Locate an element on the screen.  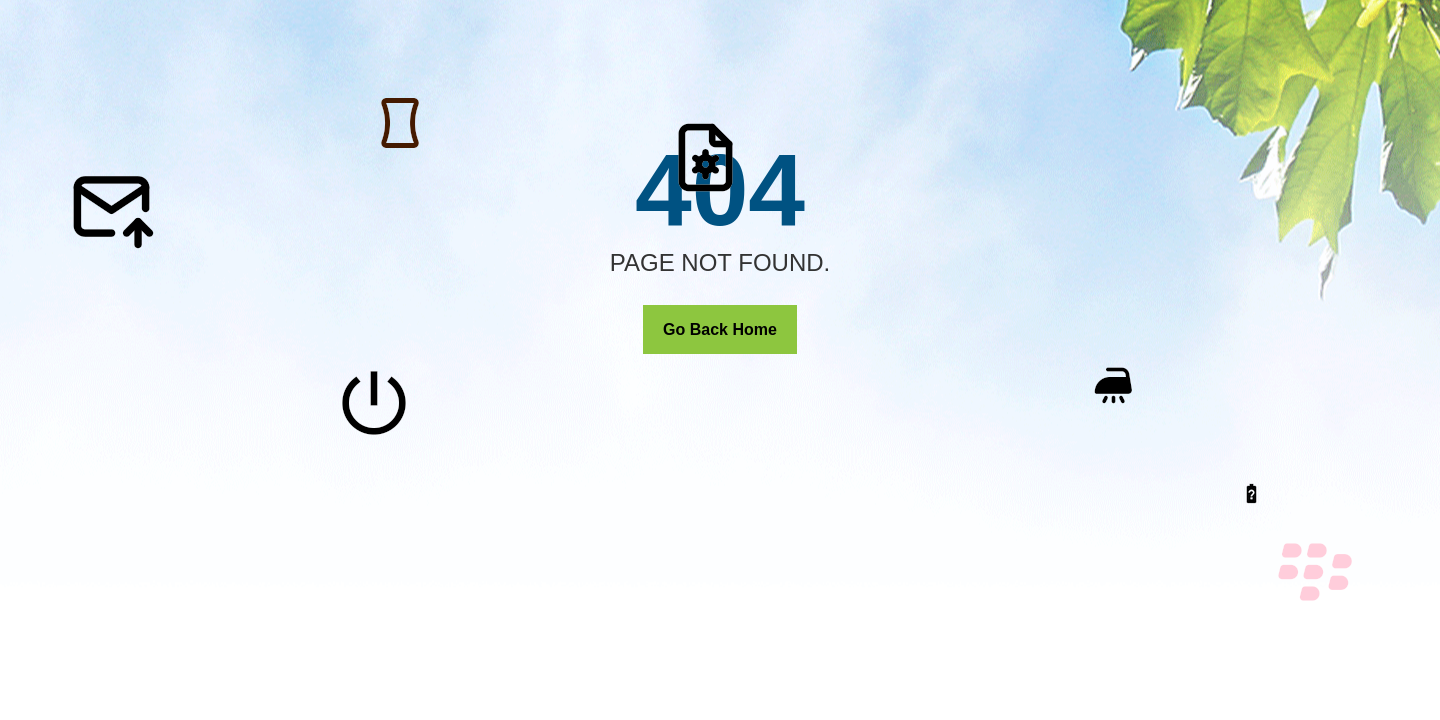
BlackBerry brand logo is located at coordinates (1316, 572).